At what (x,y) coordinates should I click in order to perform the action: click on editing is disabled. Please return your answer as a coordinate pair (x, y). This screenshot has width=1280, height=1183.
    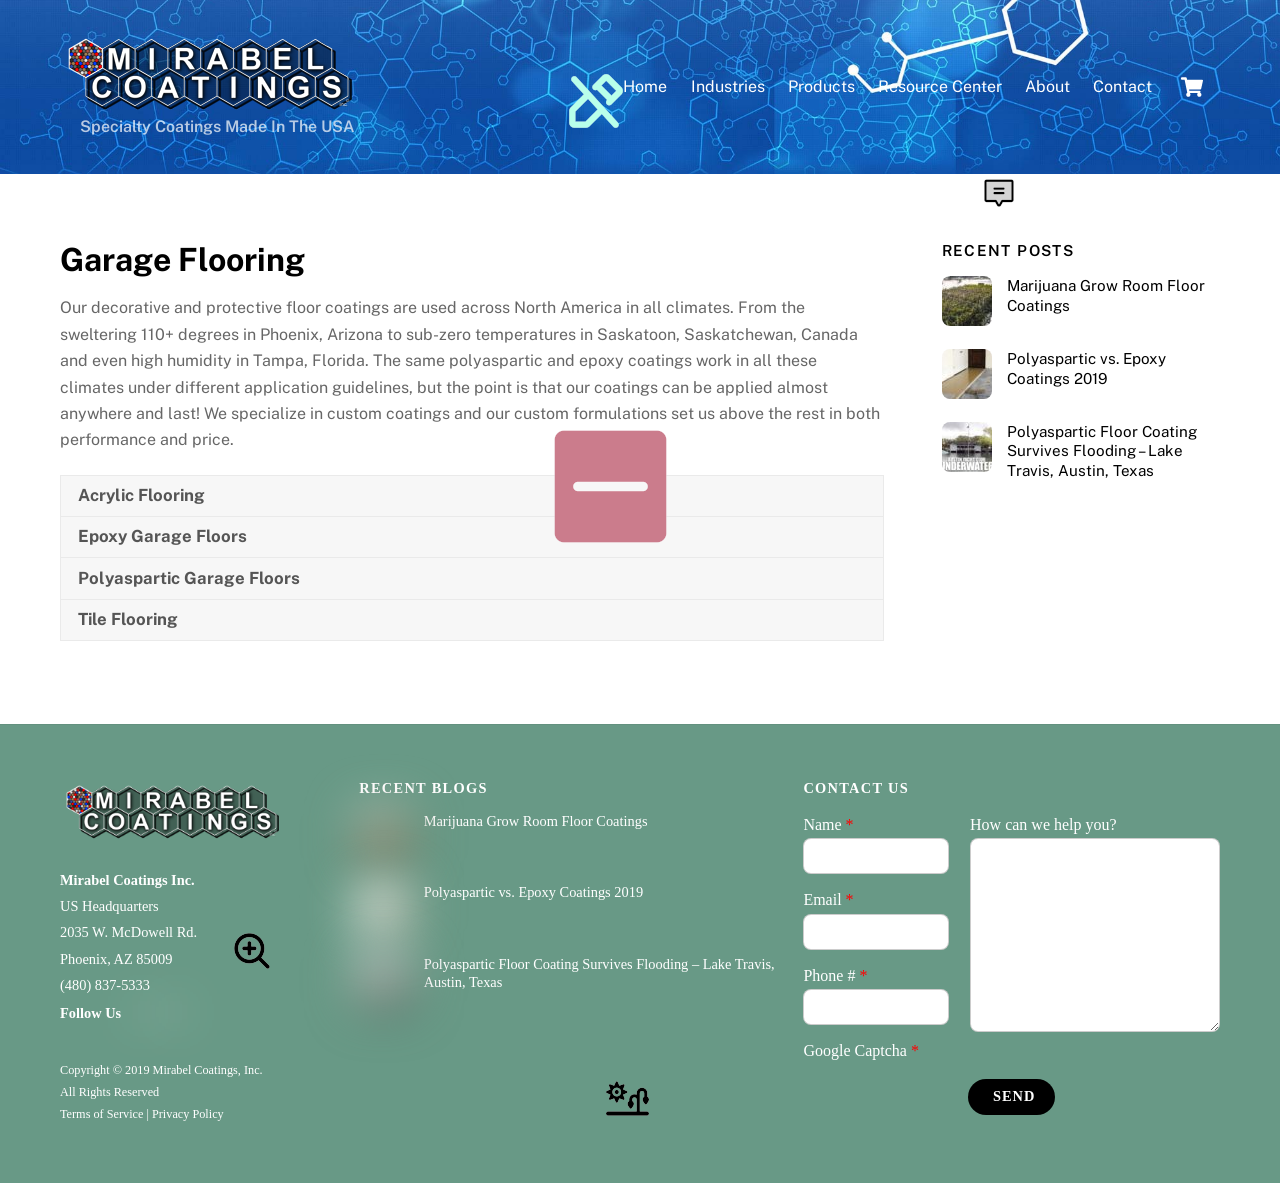
    Looking at the image, I should click on (595, 102).